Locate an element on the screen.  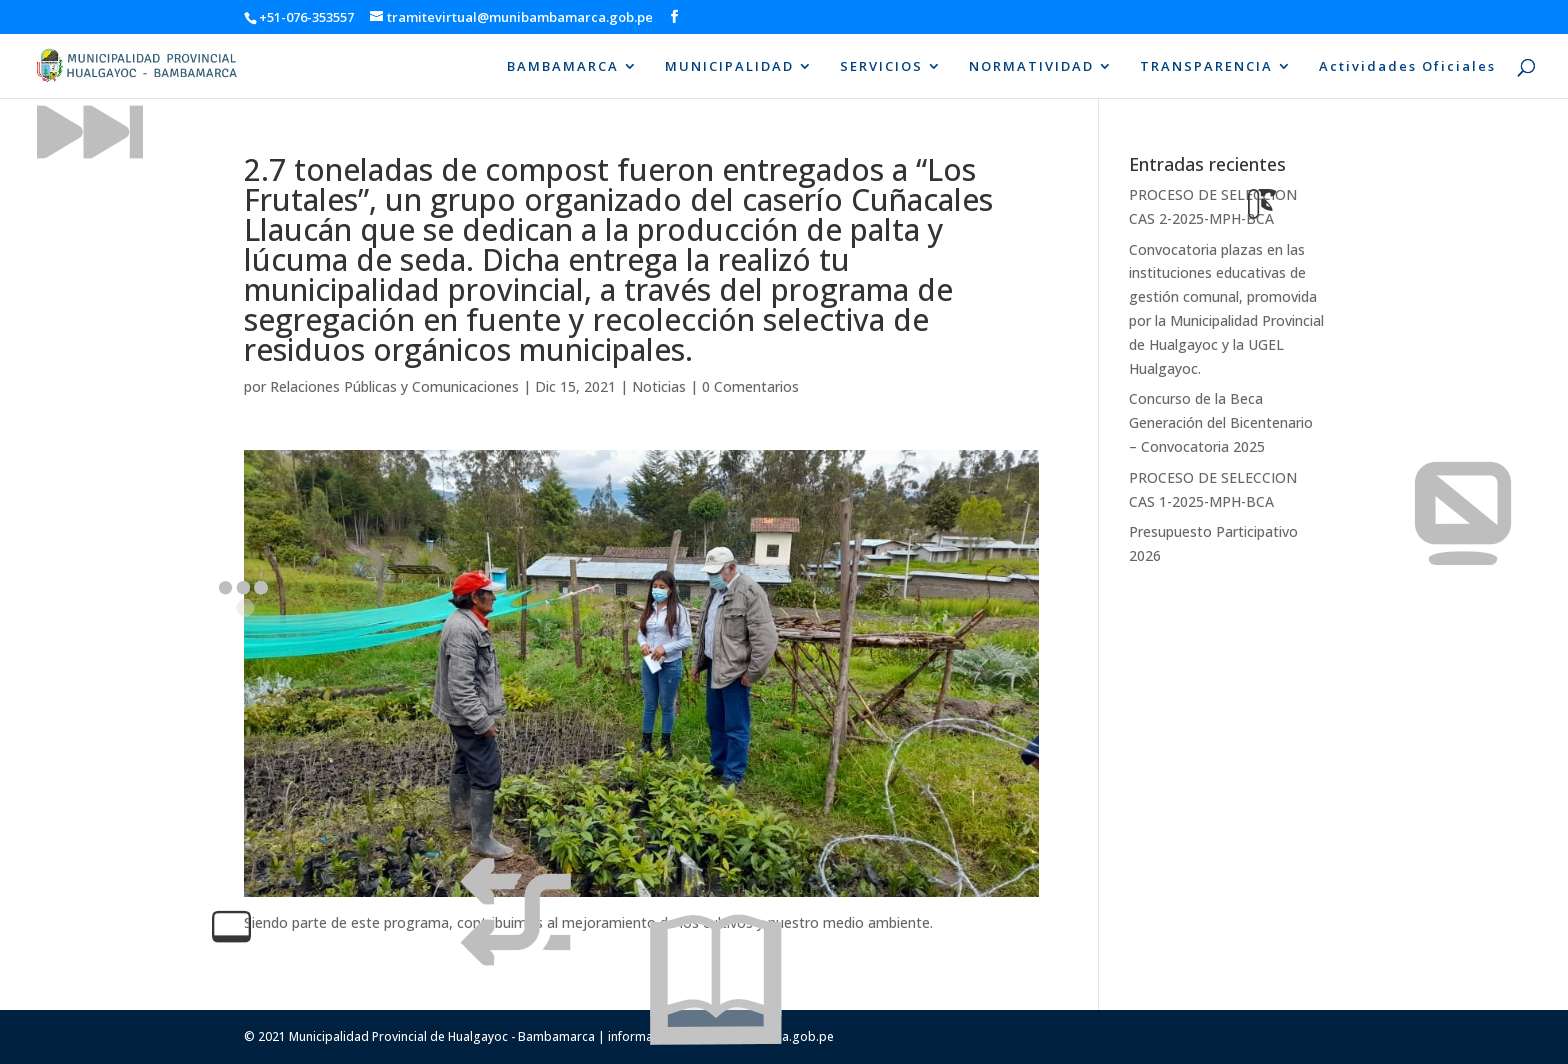
open the photos or gallery app is located at coordinates (231, 925).